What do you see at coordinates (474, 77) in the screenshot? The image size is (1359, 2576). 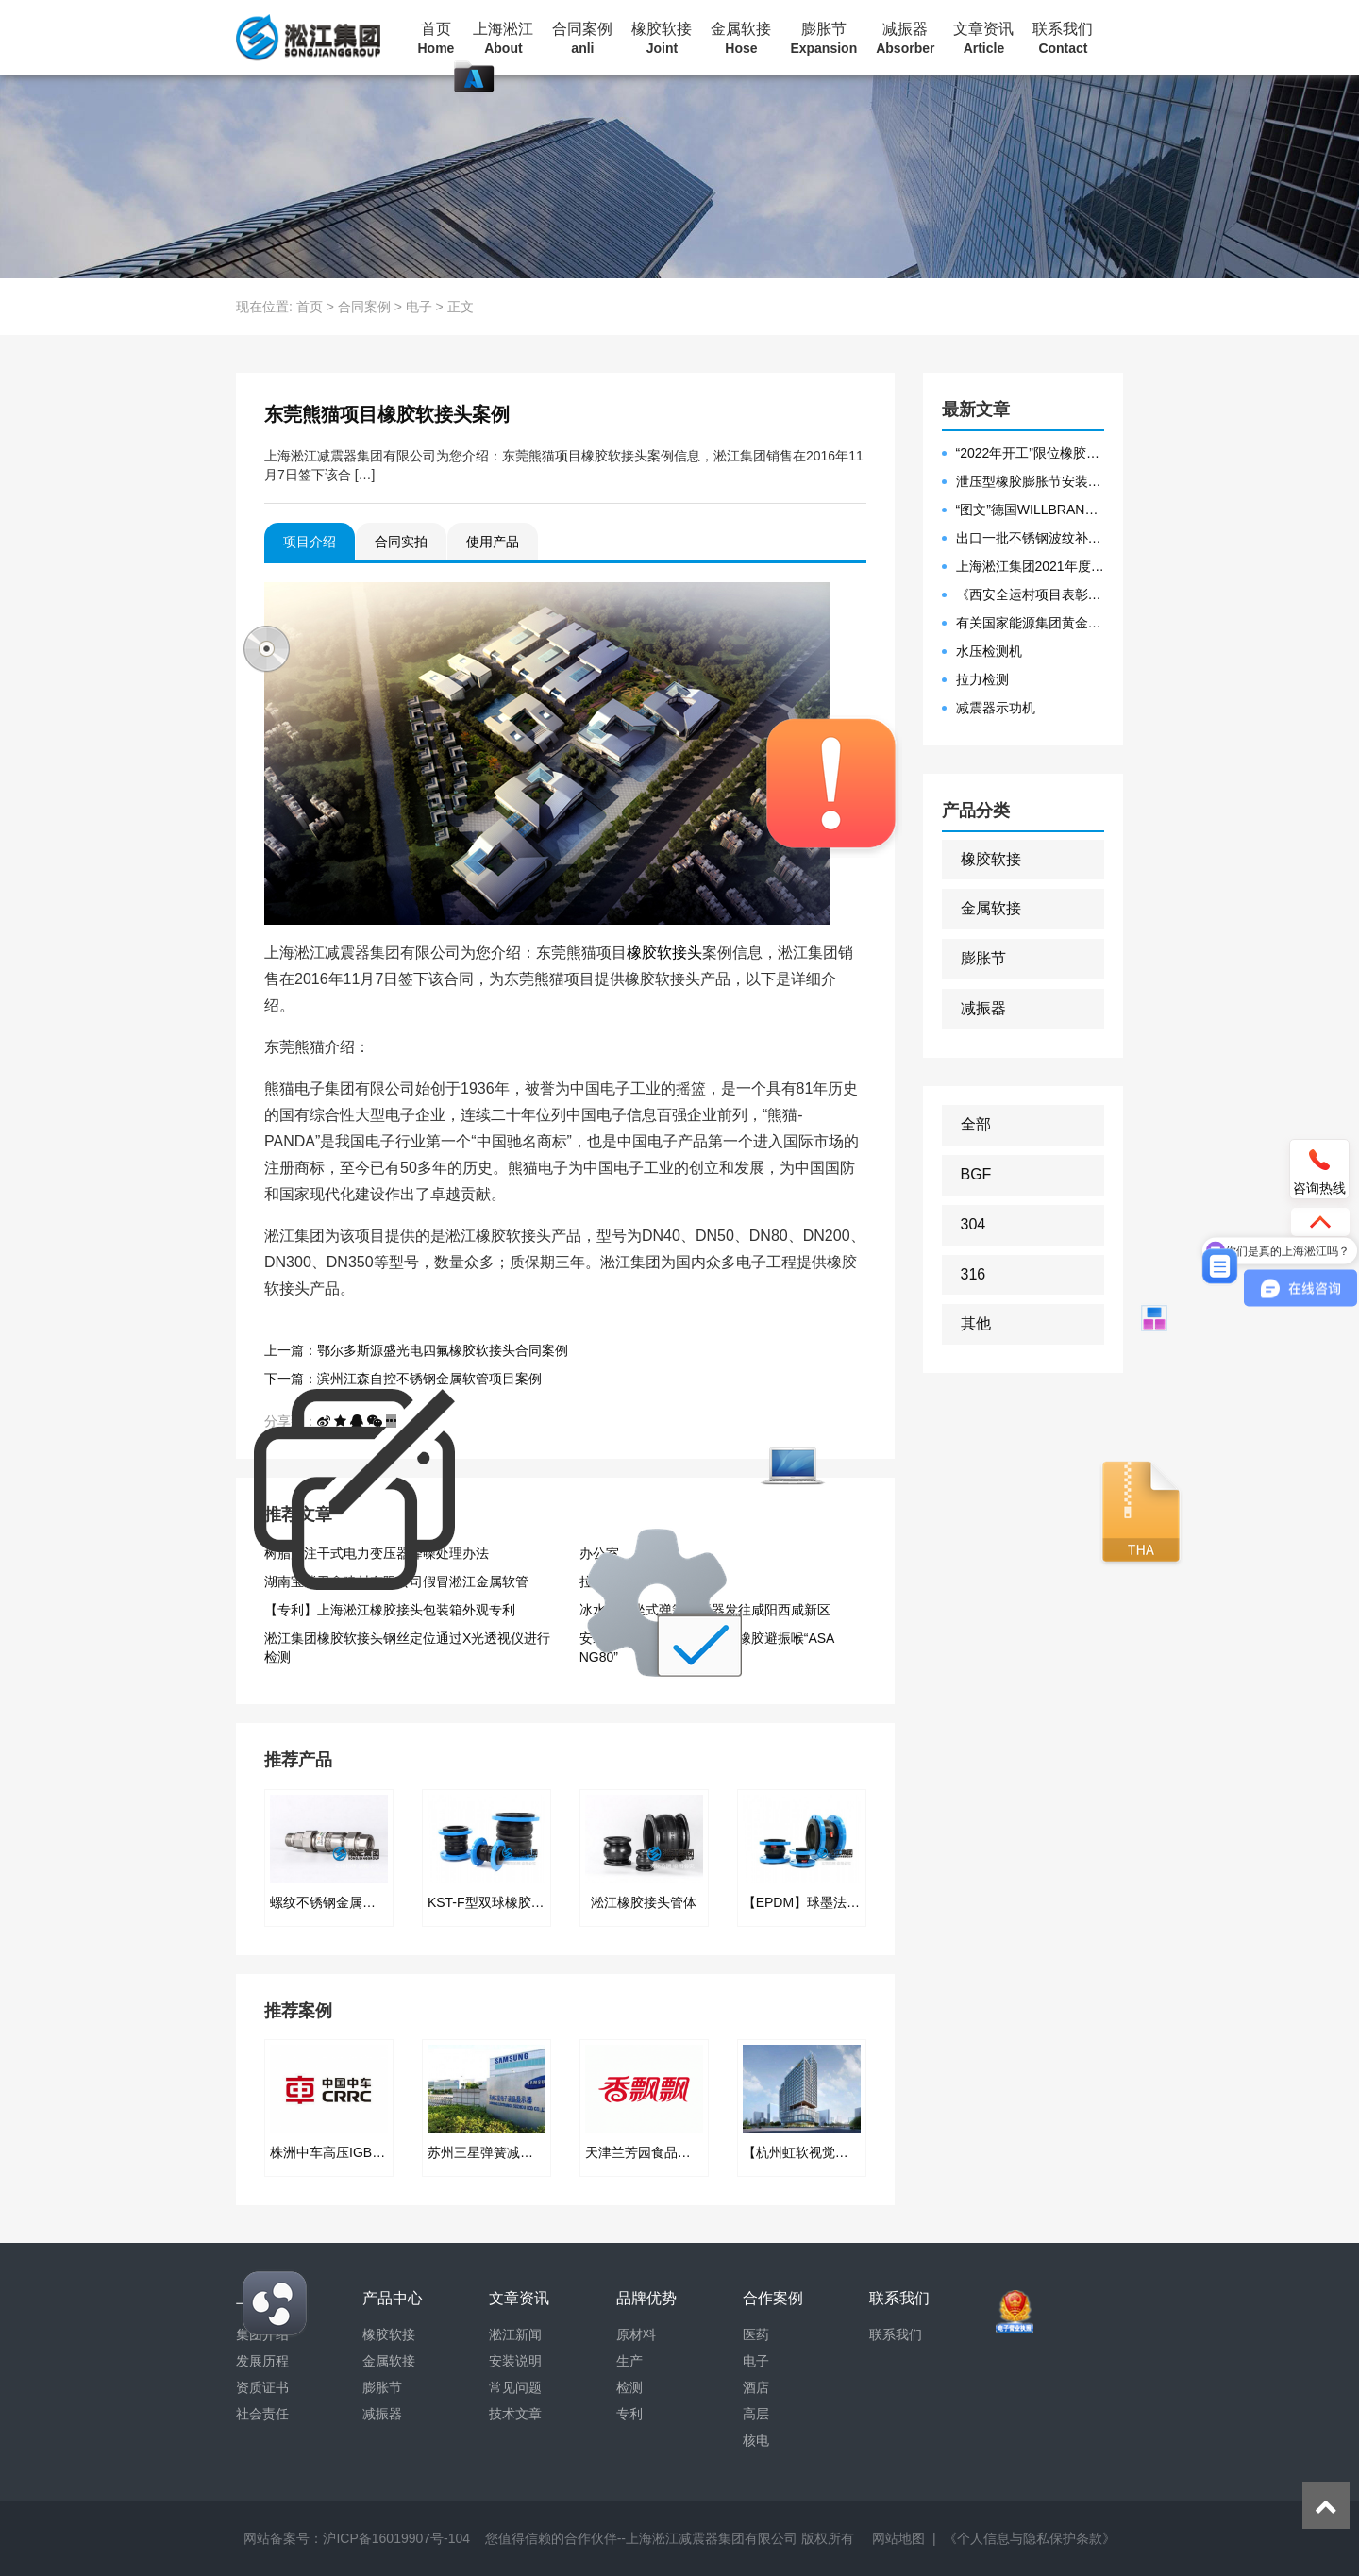 I see `open azure or microsoft cloud-related files` at bounding box center [474, 77].